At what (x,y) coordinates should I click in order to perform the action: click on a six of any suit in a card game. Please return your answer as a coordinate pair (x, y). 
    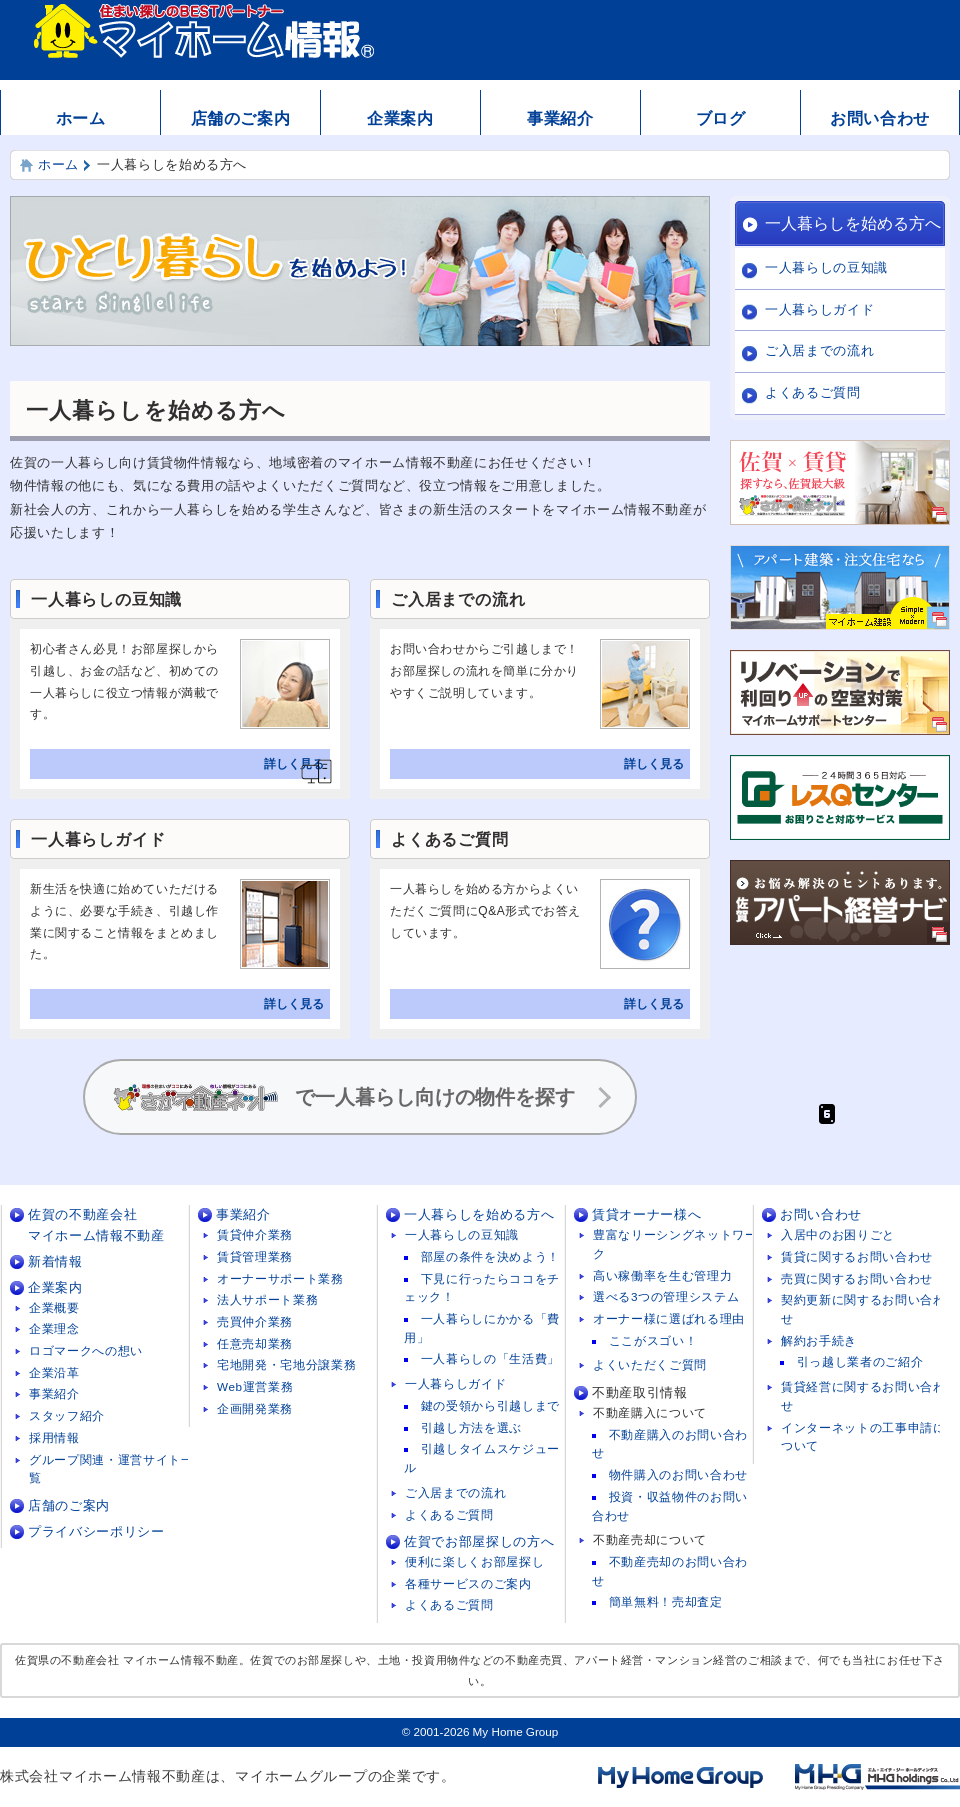
    Looking at the image, I should click on (827, 1114).